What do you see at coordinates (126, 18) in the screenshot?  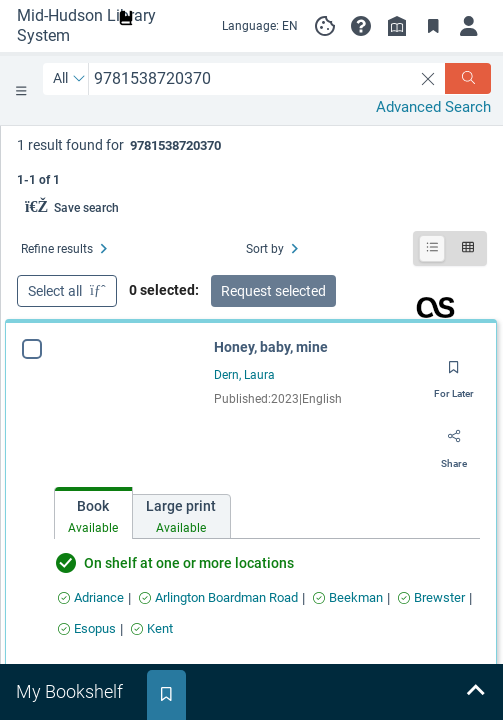 I see `access your bookmarked reading list` at bounding box center [126, 18].